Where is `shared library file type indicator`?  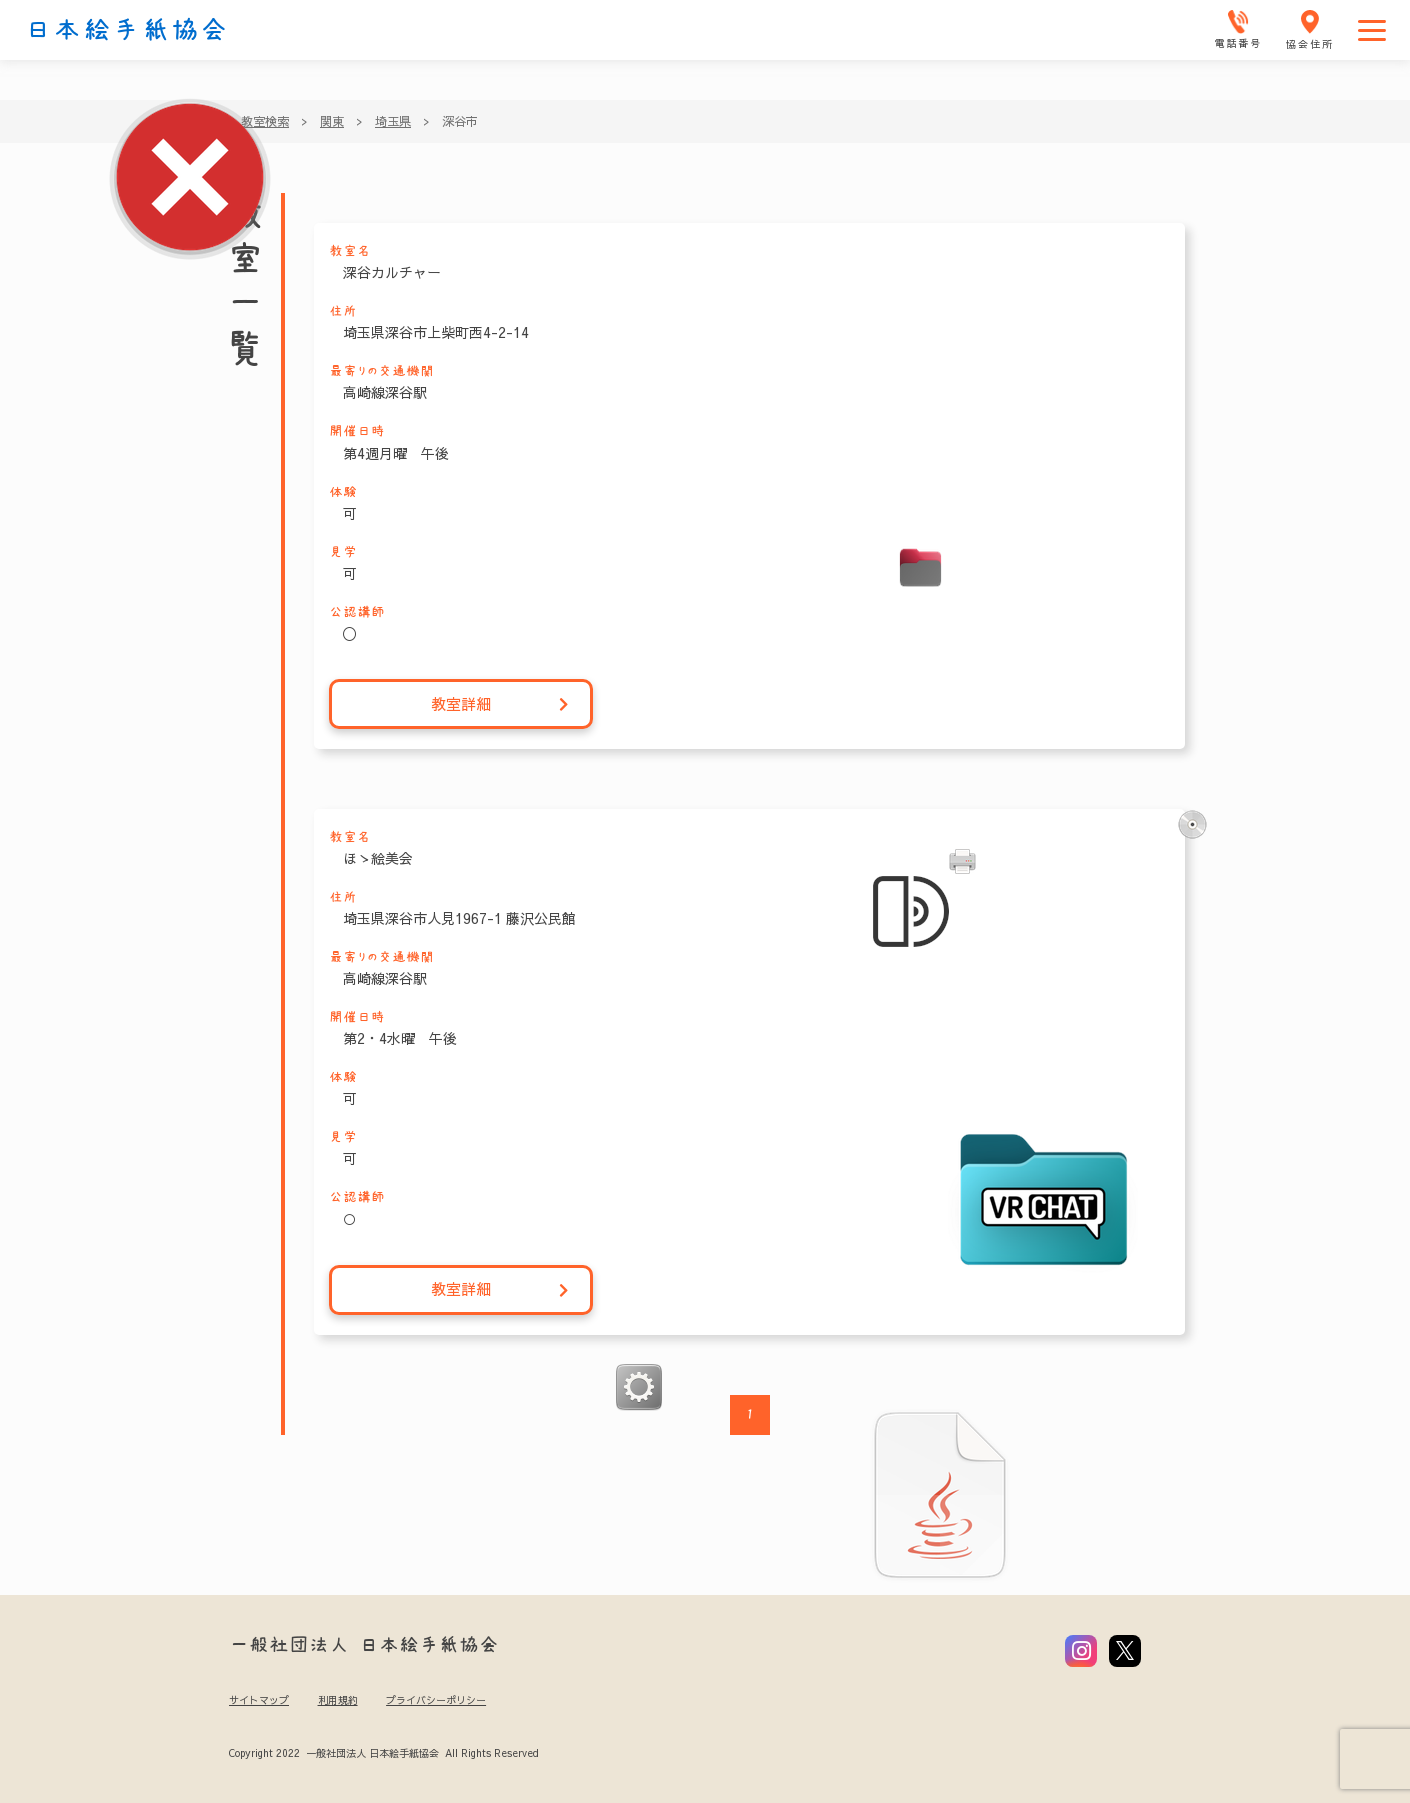 shared library file type indicator is located at coordinates (639, 1387).